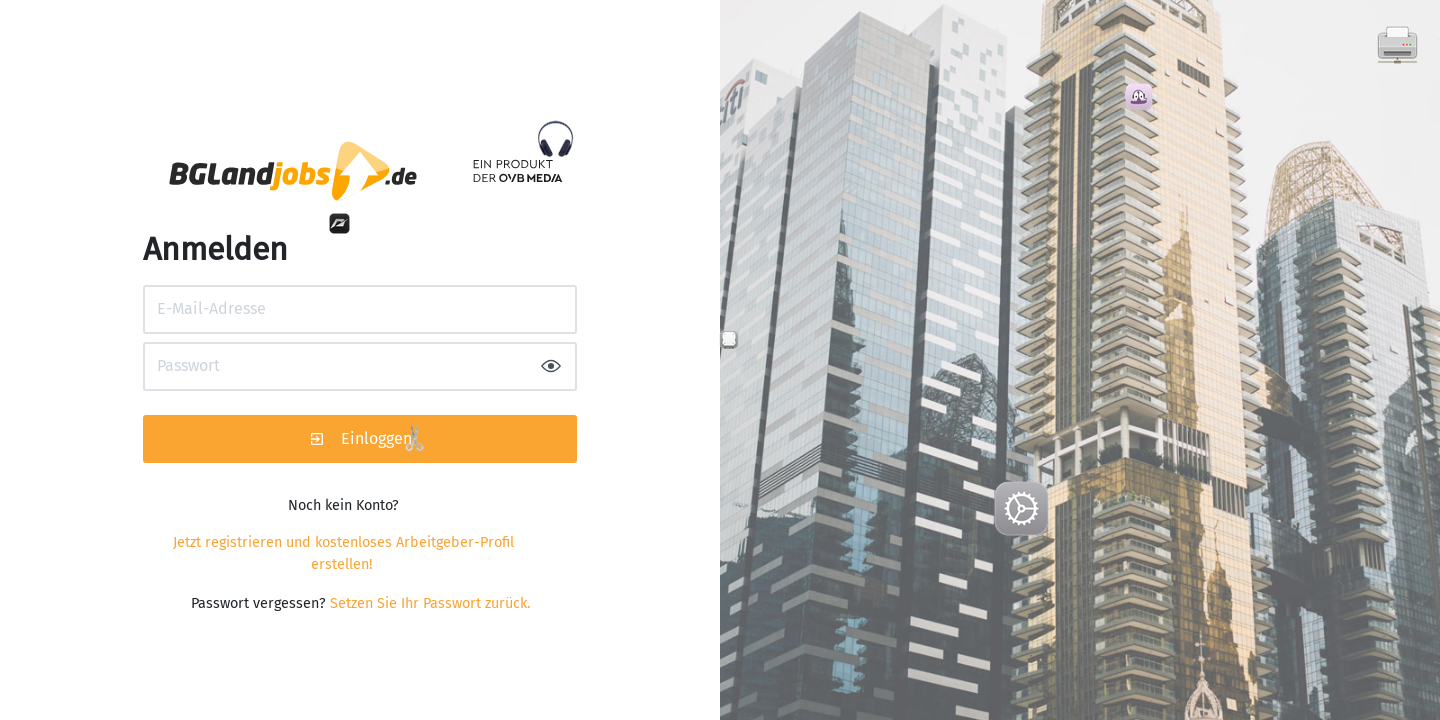 The image size is (1440, 720). What do you see at coordinates (339, 223) in the screenshot?
I see `launch need for speed shift racing game` at bounding box center [339, 223].